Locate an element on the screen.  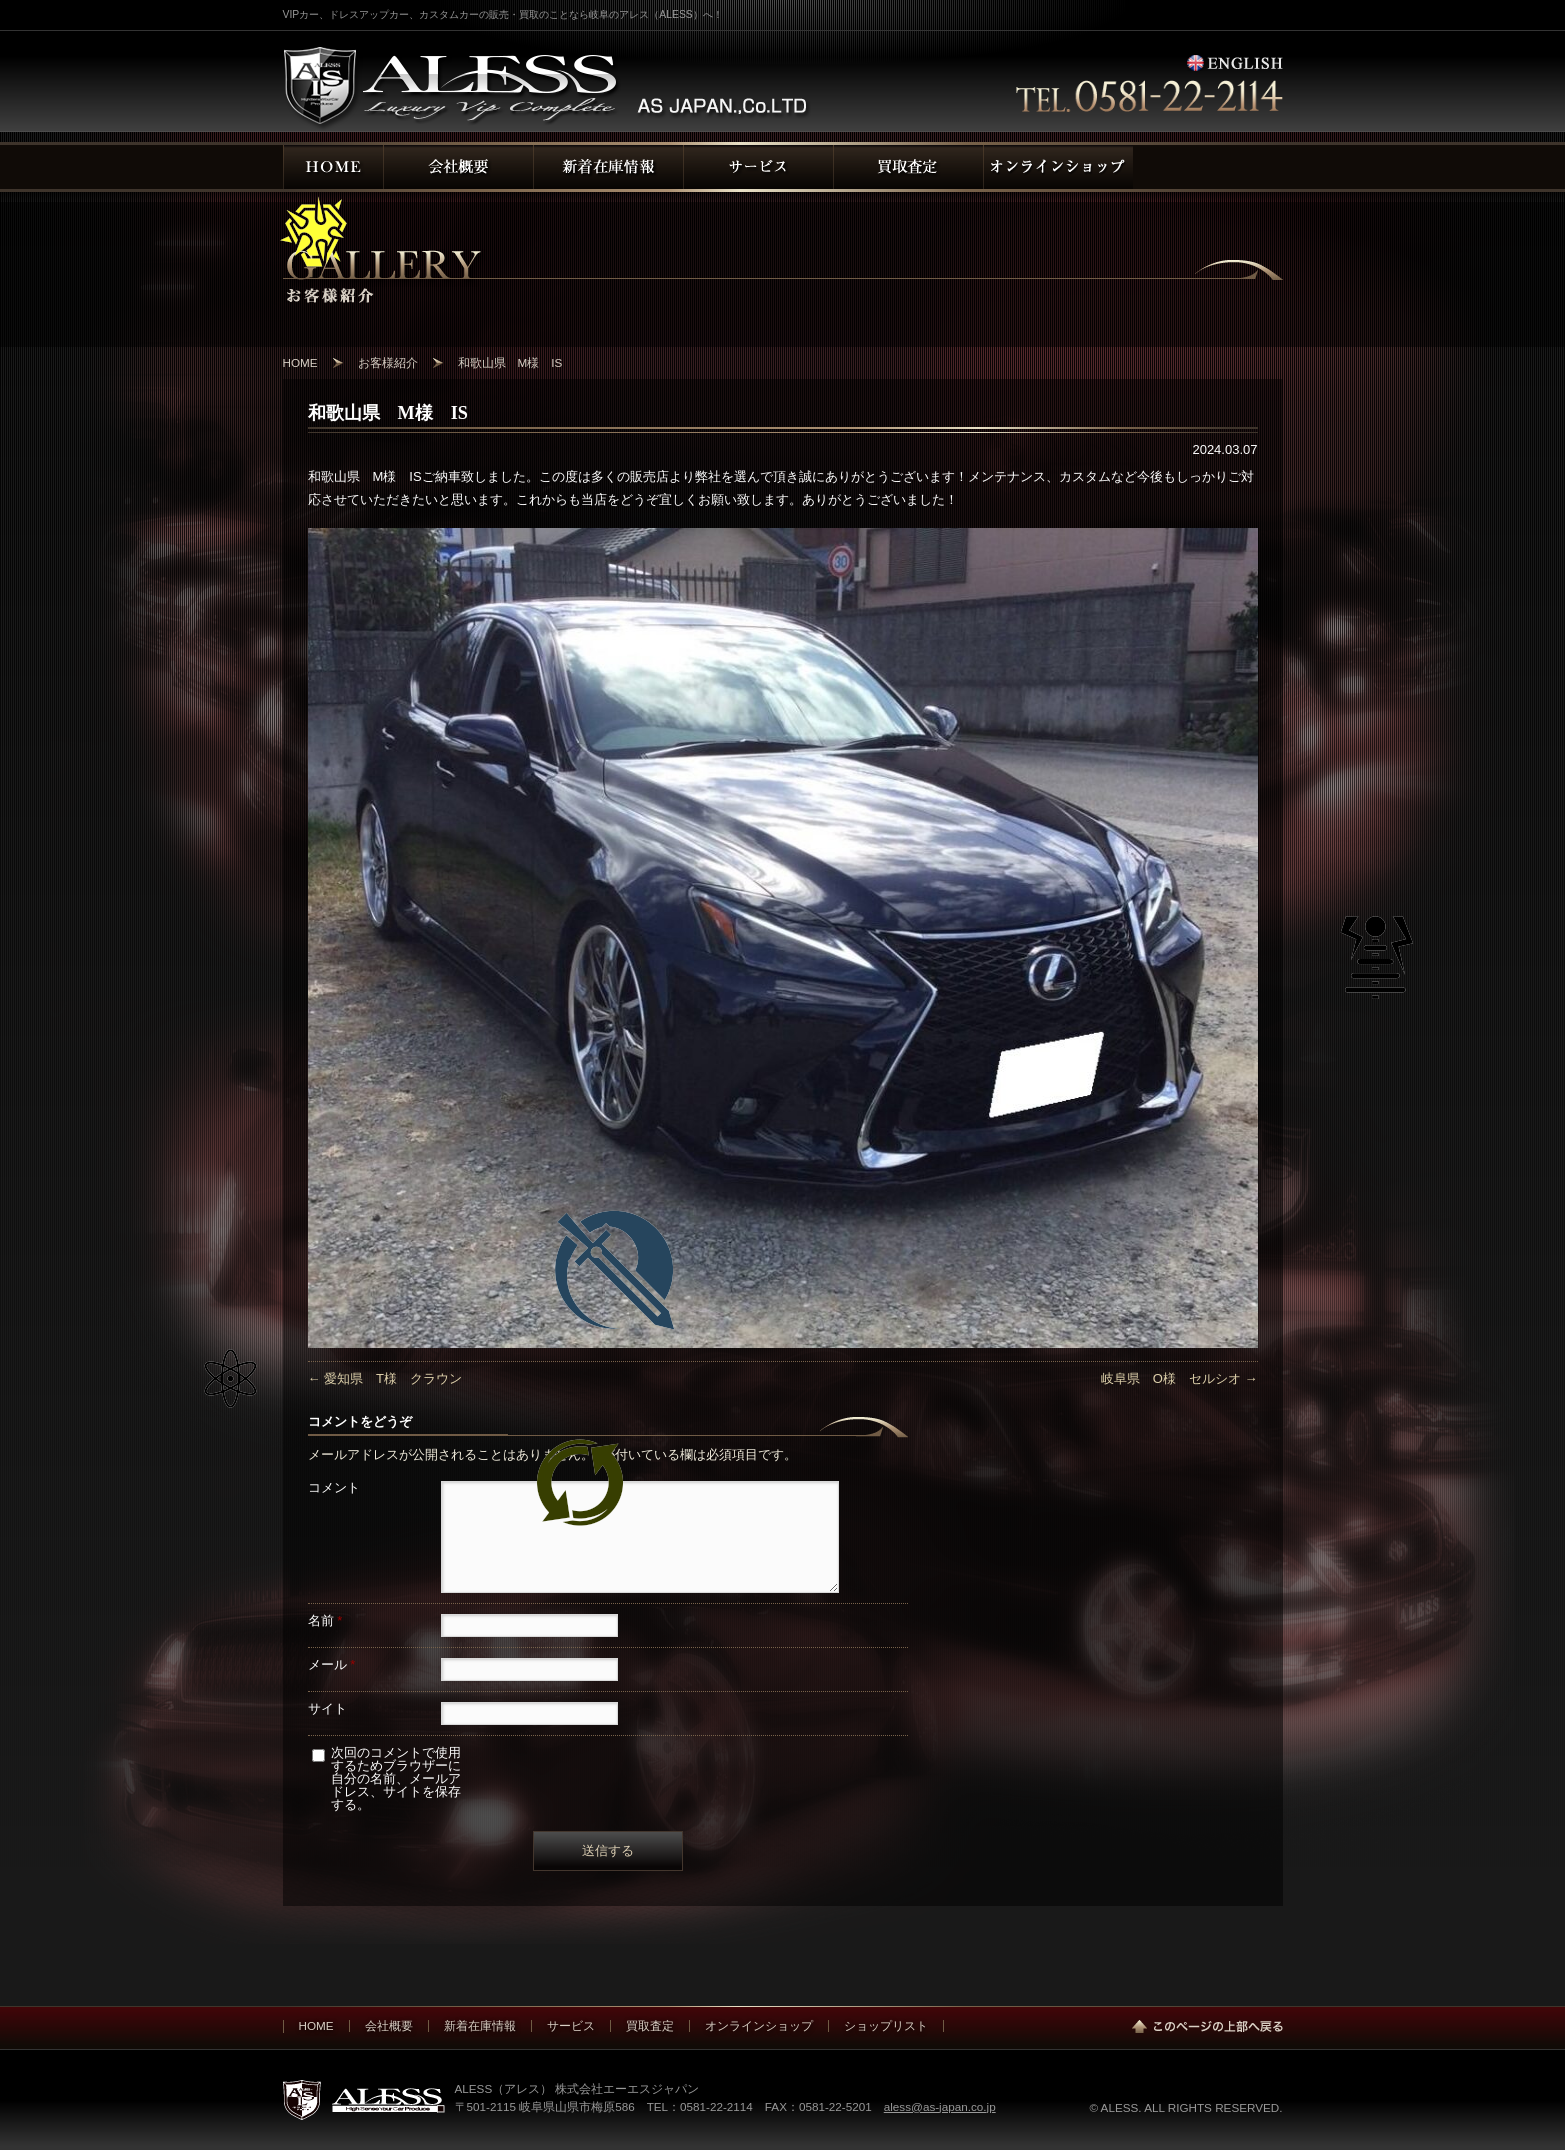
refresh or reload content is located at coordinates (580, 1482).